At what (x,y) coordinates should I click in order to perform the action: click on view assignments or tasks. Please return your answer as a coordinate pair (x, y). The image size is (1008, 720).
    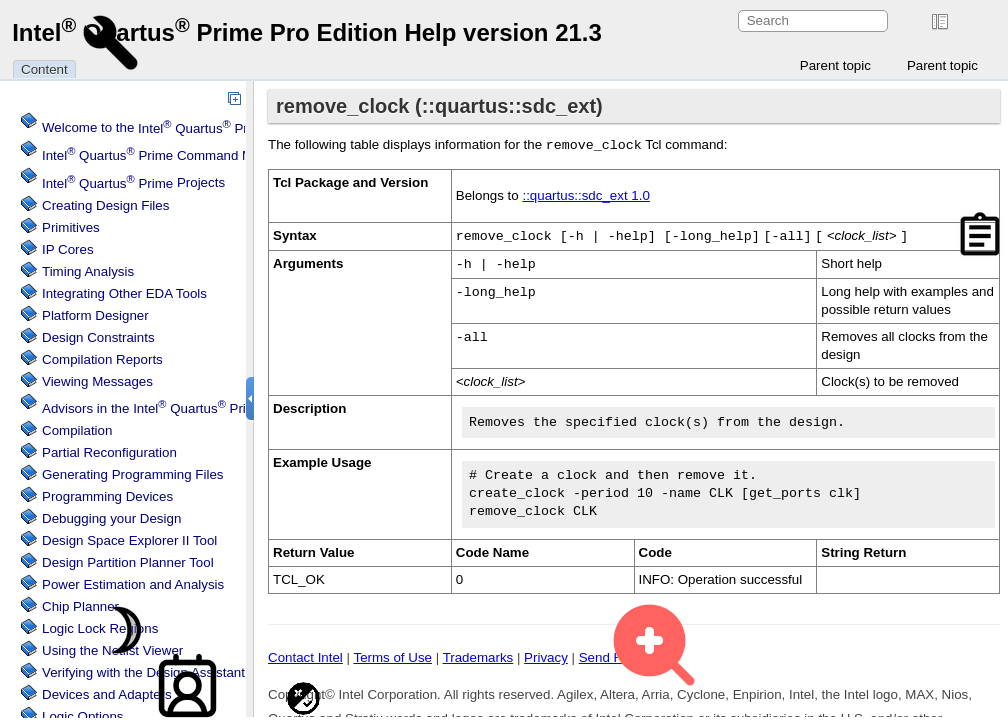
    Looking at the image, I should click on (980, 236).